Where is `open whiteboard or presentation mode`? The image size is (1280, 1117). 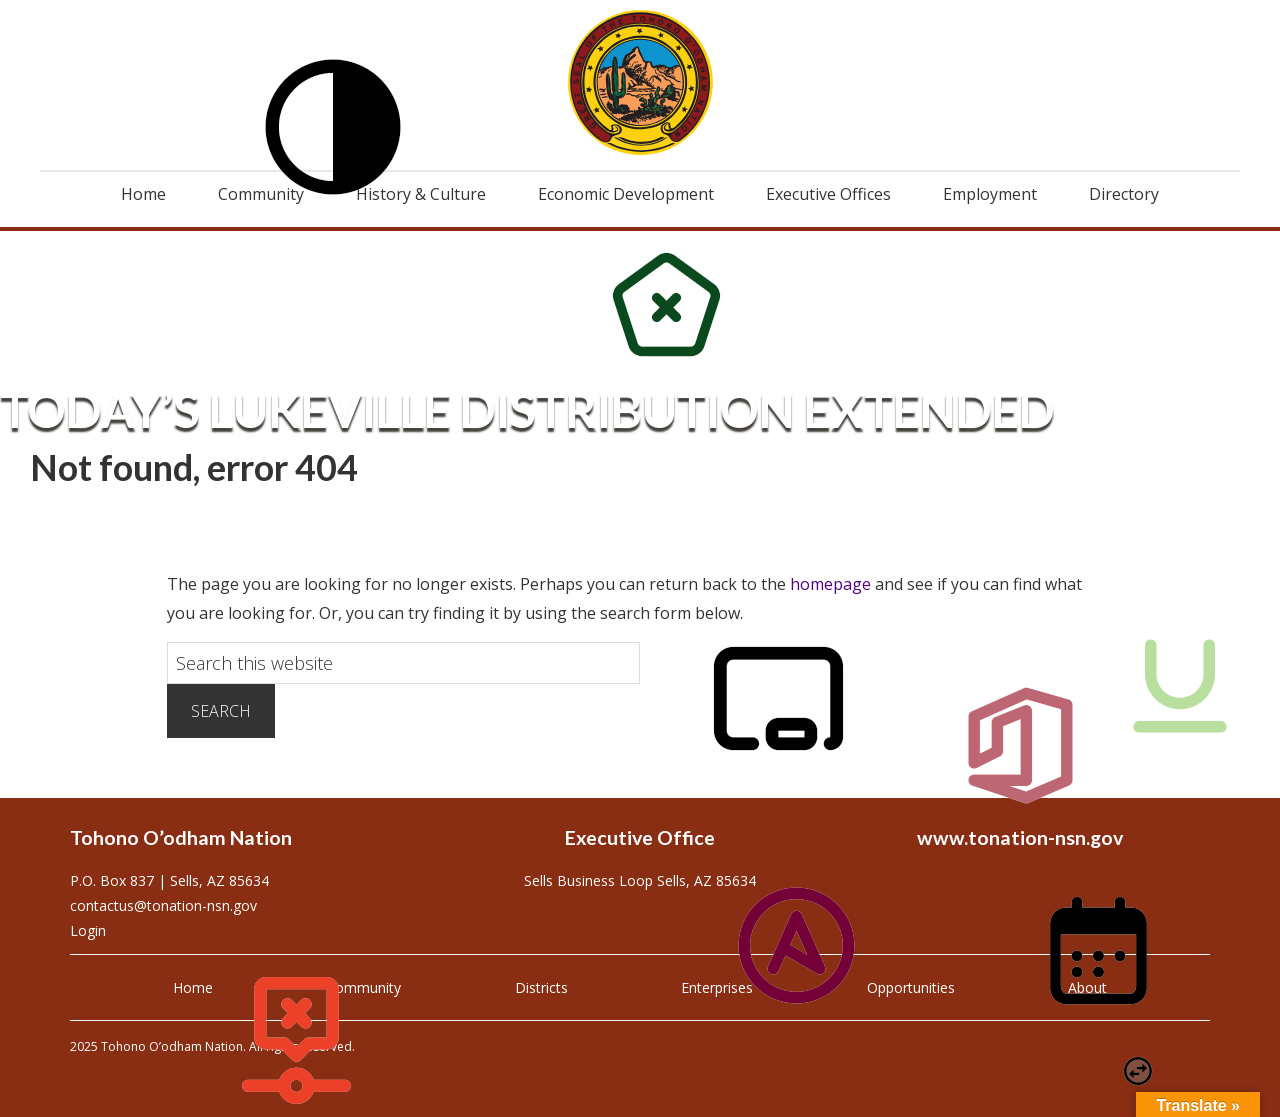
open whiteboard or presentation mode is located at coordinates (778, 698).